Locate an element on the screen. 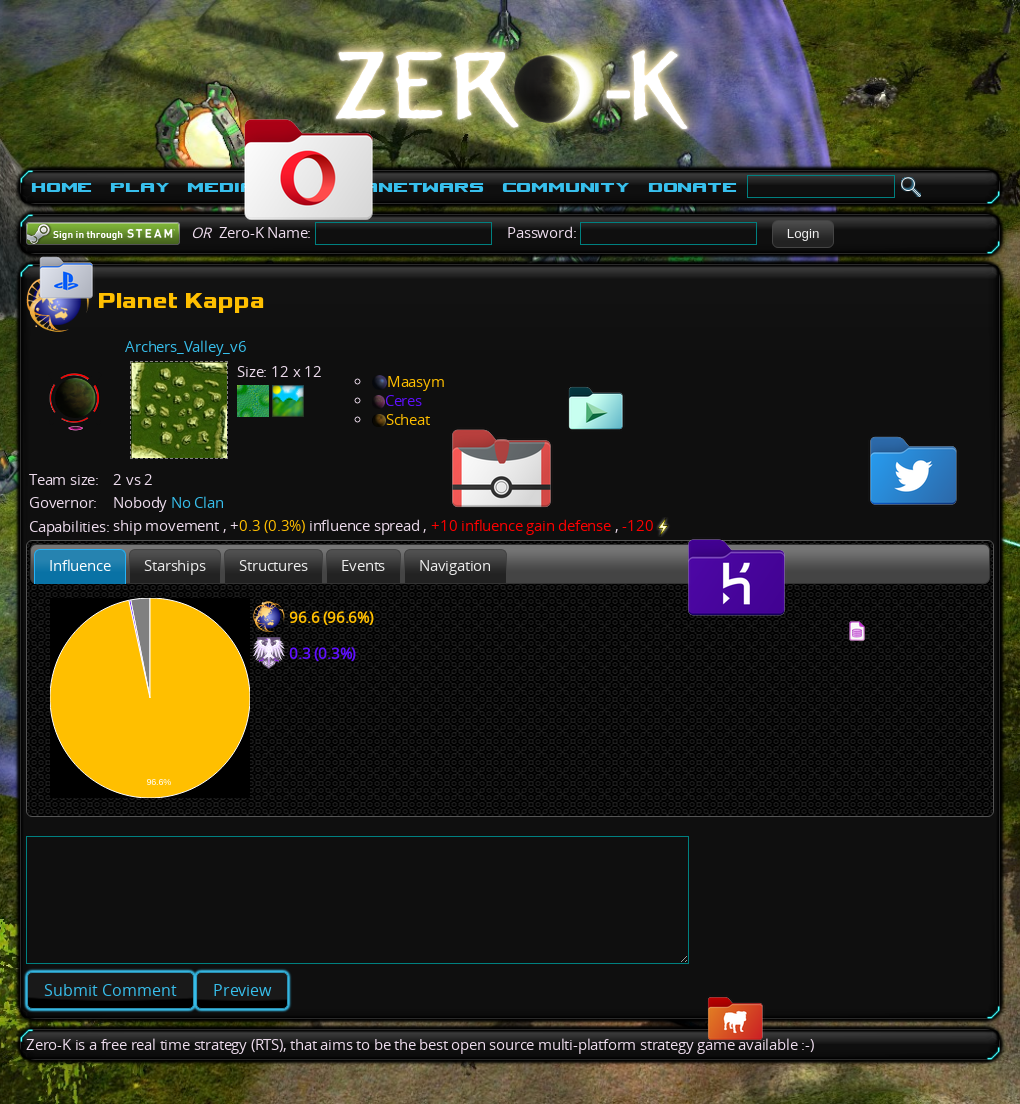 The height and width of the screenshot is (1104, 1020). libreoffice base database file is located at coordinates (857, 631).